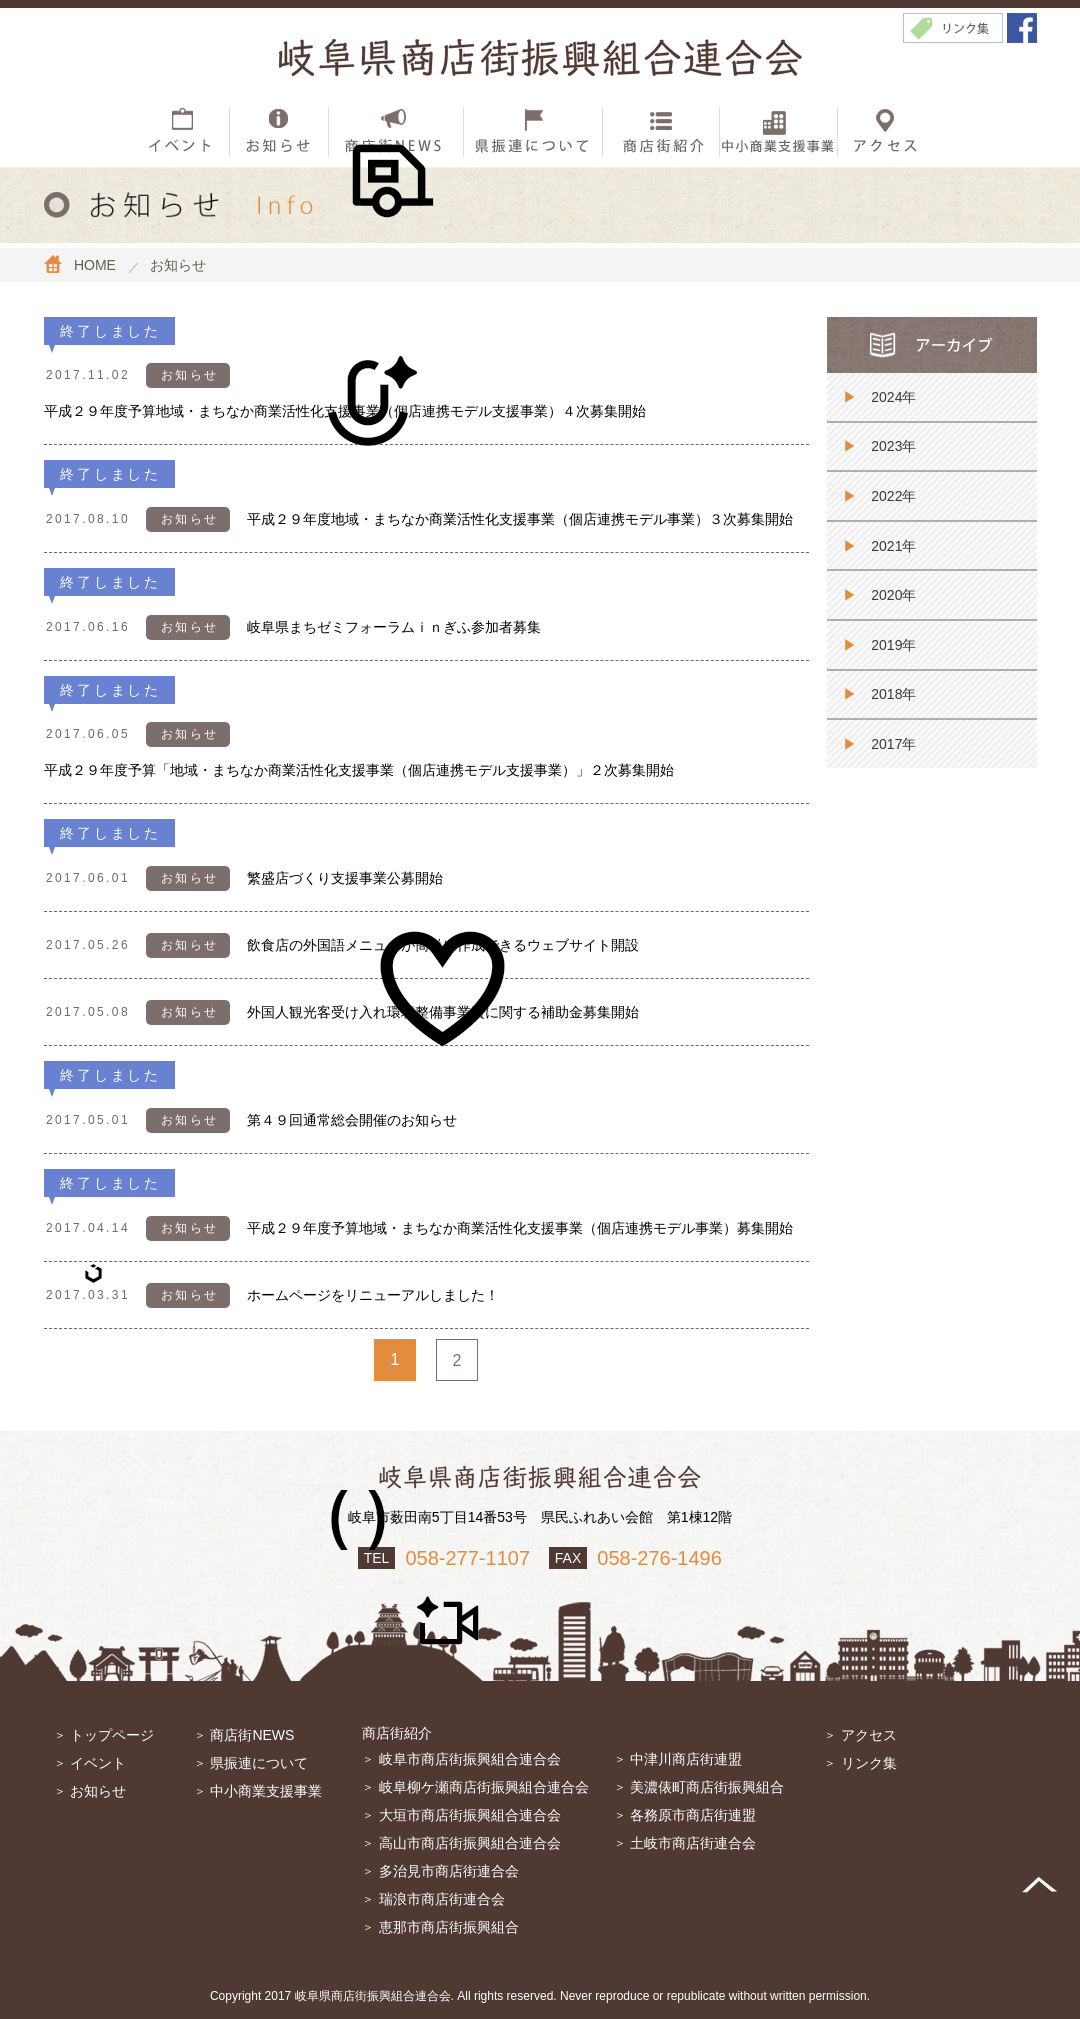  Describe the element at coordinates (368, 405) in the screenshot. I see `activate AI-powered voice input` at that location.